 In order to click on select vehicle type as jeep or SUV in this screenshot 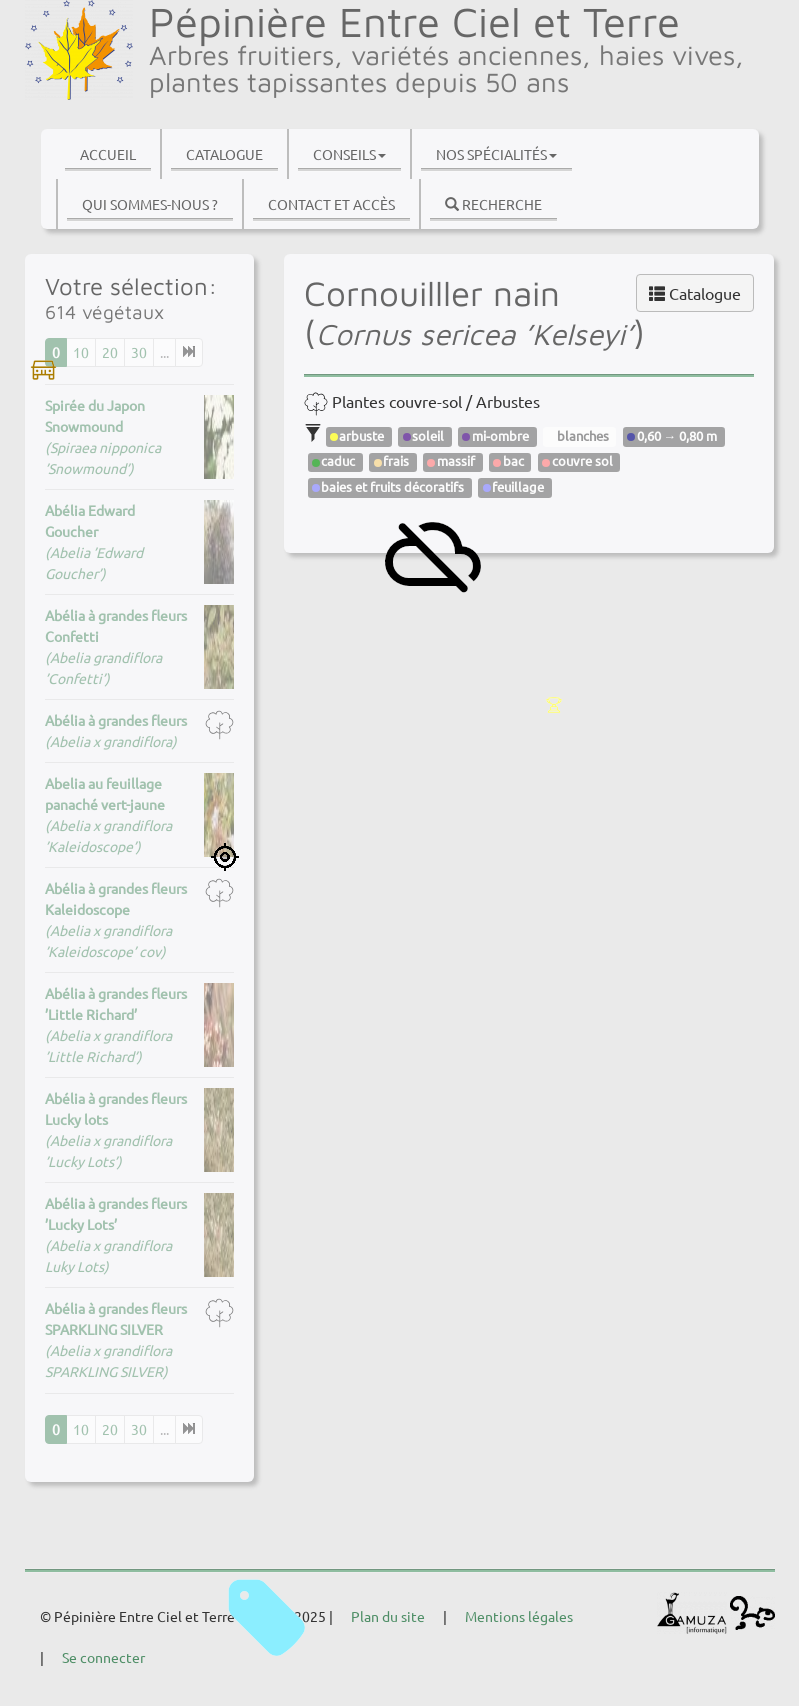, I will do `click(43, 370)`.